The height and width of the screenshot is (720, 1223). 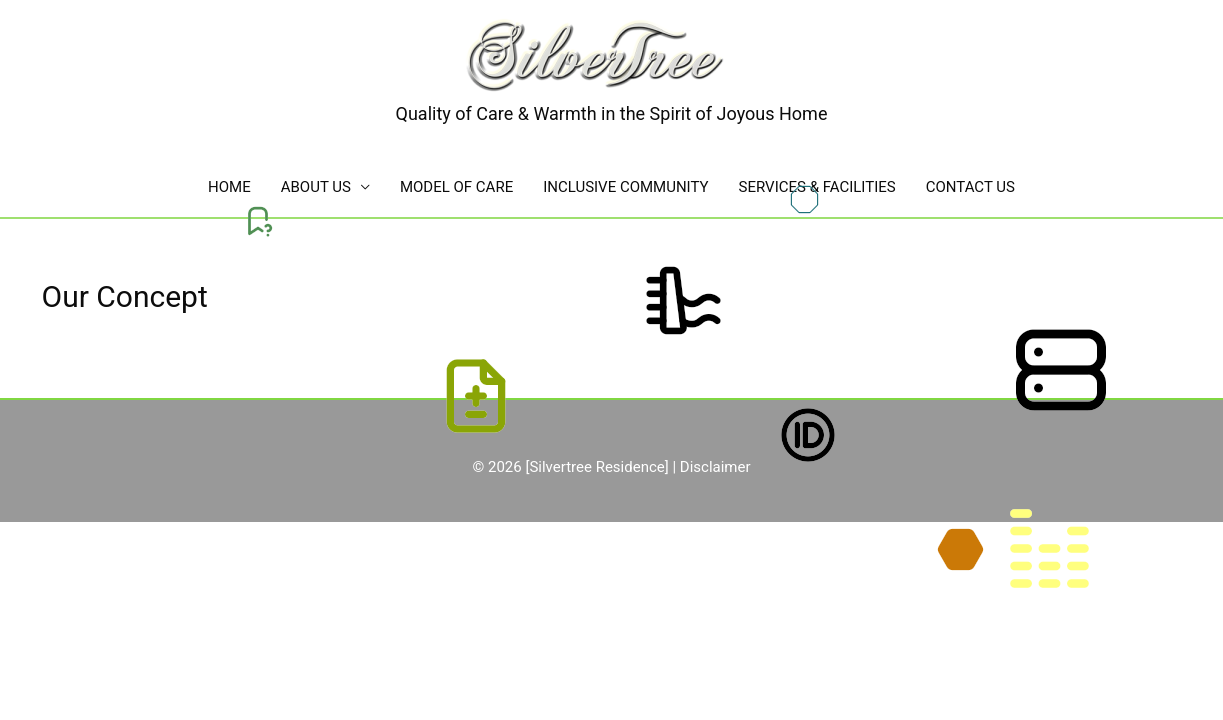 What do you see at coordinates (683, 300) in the screenshot?
I see `water dam or reservoir infrastructure` at bounding box center [683, 300].